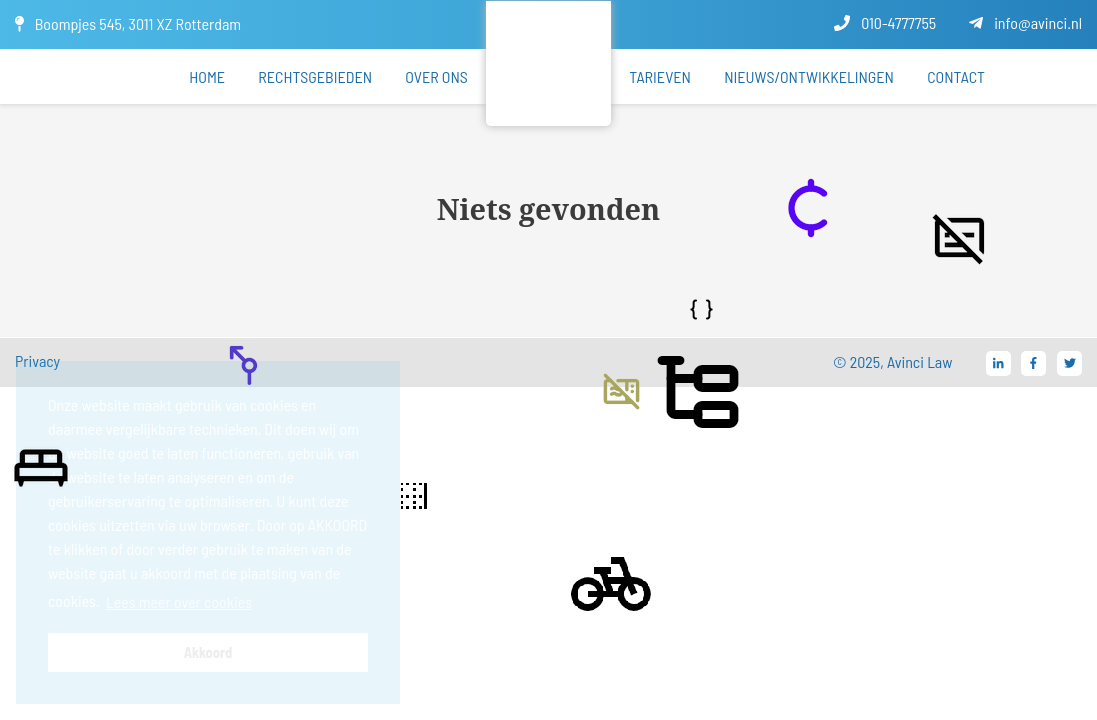 Image resolution: width=1097 pixels, height=720 pixels. I want to click on apply border to the right edge of a cell or selection, so click(414, 496).